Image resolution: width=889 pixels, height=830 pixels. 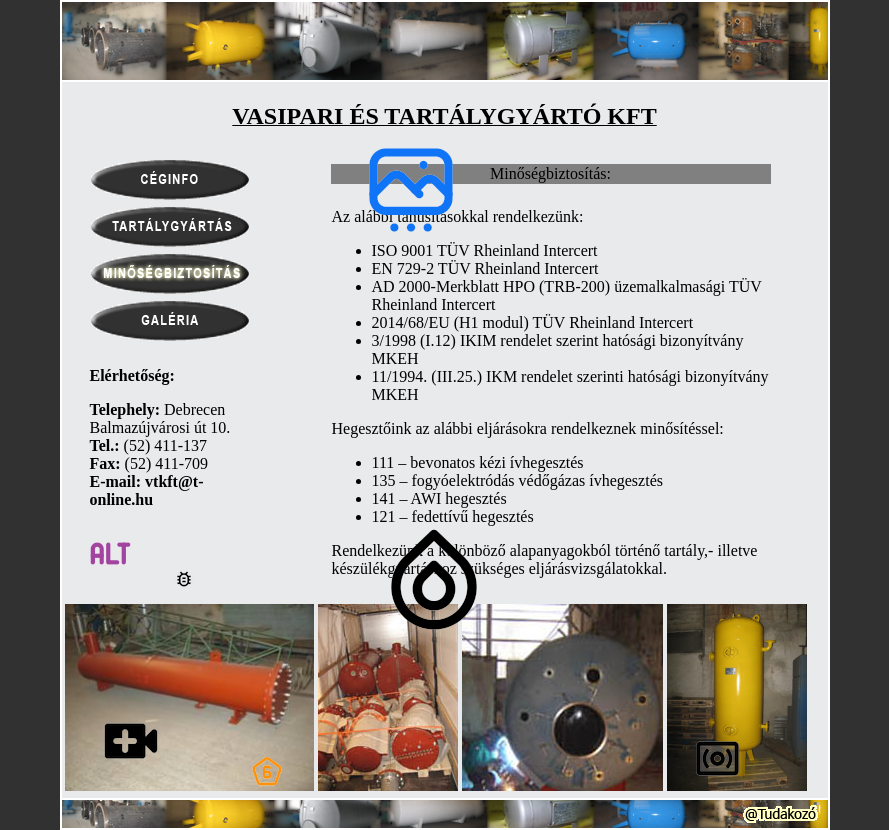 What do you see at coordinates (184, 579) in the screenshot?
I see `report a bug or issue` at bounding box center [184, 579].